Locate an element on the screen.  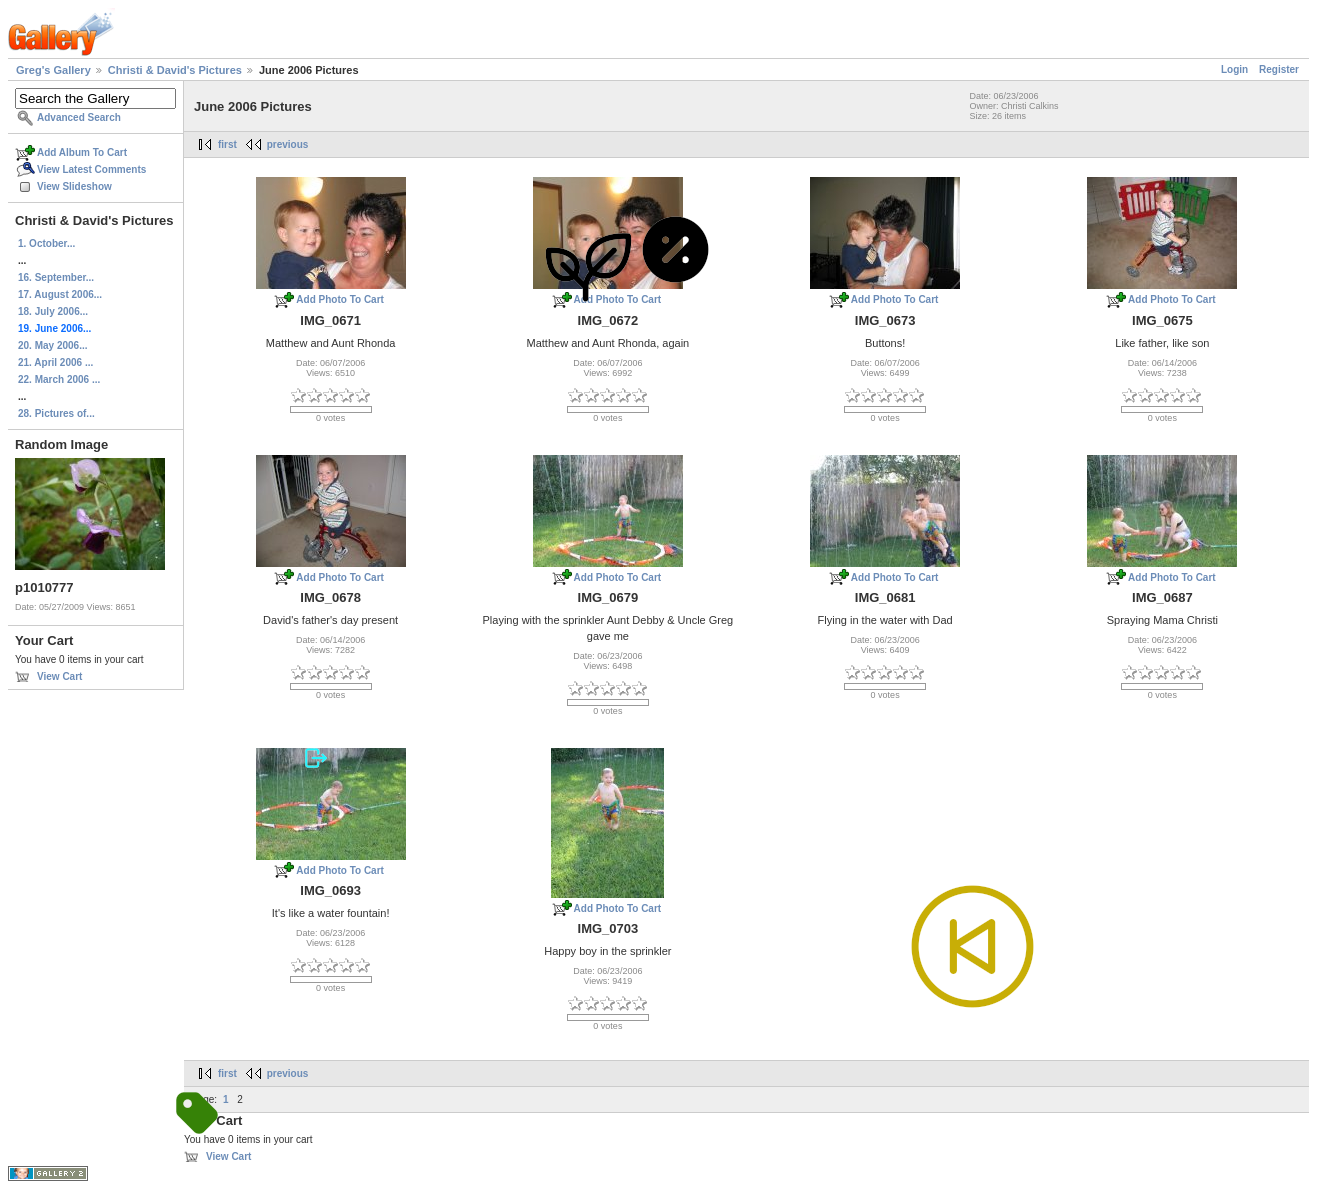
skip to previous track is located at coordinates (972, 946).